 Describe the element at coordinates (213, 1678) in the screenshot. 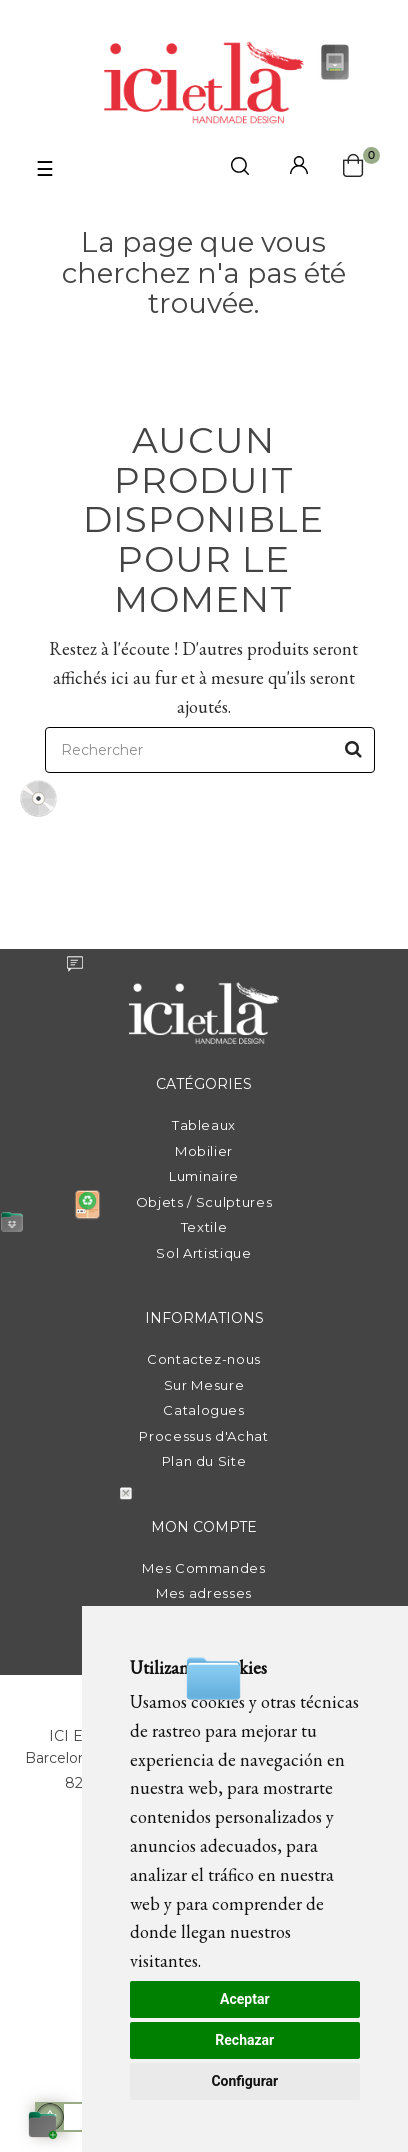

I see `open folder to view contents` at that location.